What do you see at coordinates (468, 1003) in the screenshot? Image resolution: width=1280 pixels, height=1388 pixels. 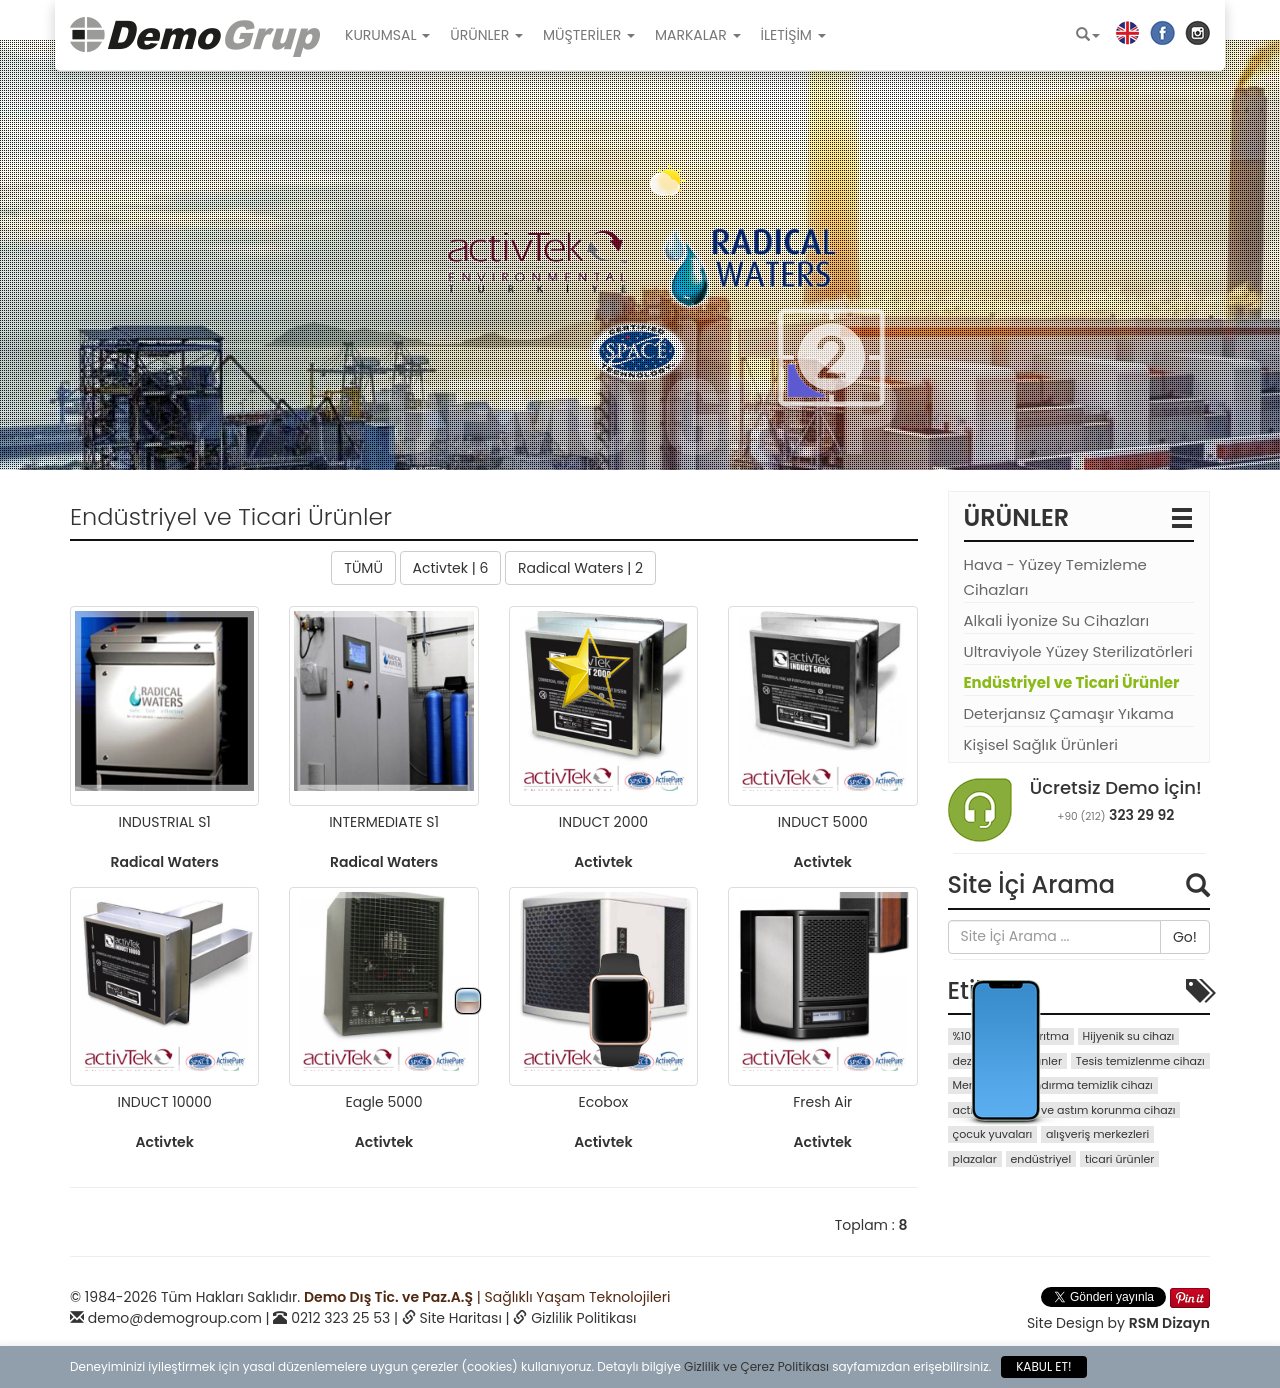 I see `access background textures and materials library` at bounding box center [468, 1003].